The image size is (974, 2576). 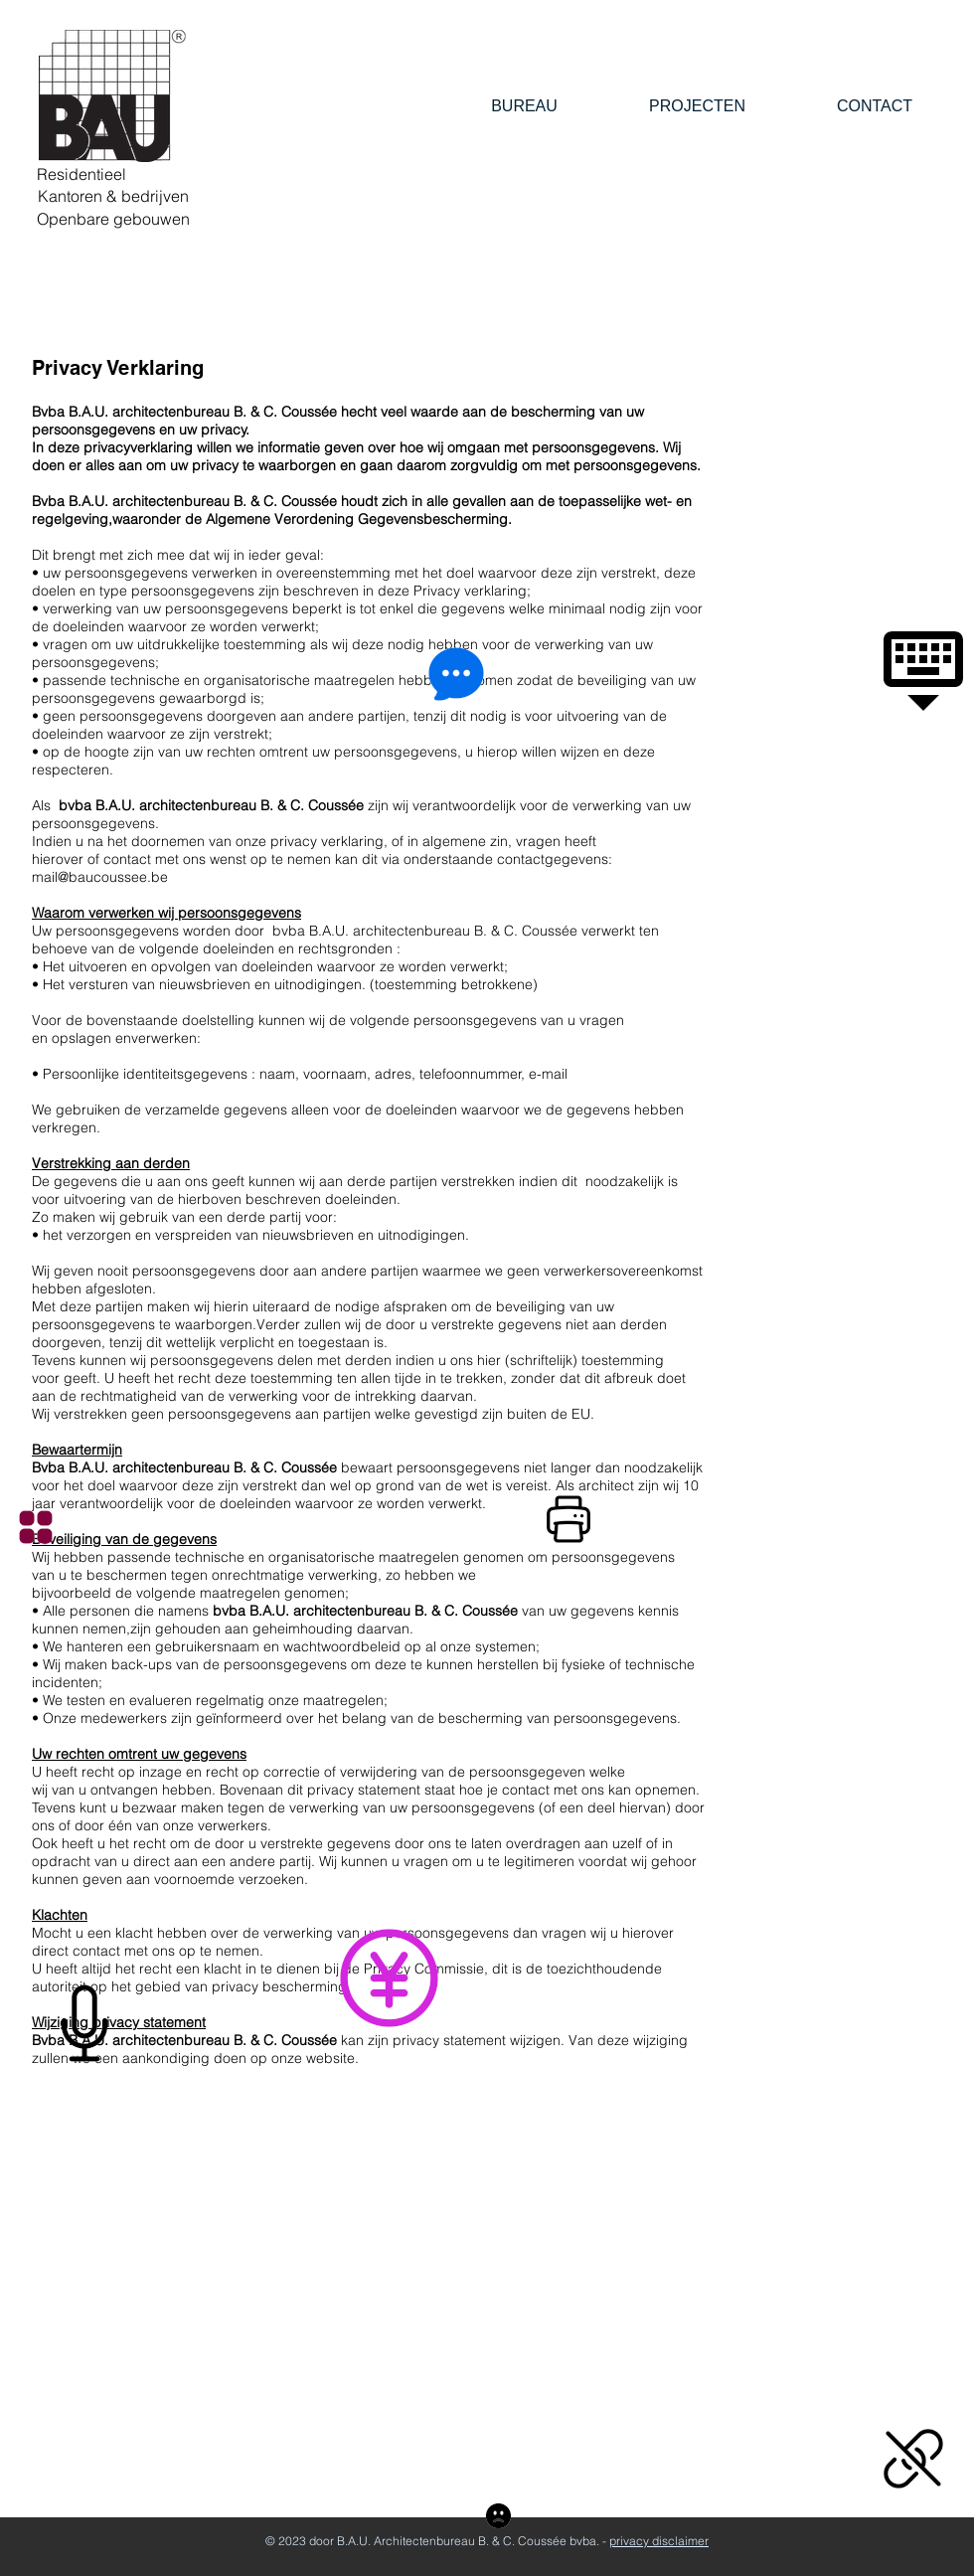 What do you see at coordinates (913, 2459) in the screenshot?
I see `unlink or disconnect a linked item` at bounding box center [913, 2459].